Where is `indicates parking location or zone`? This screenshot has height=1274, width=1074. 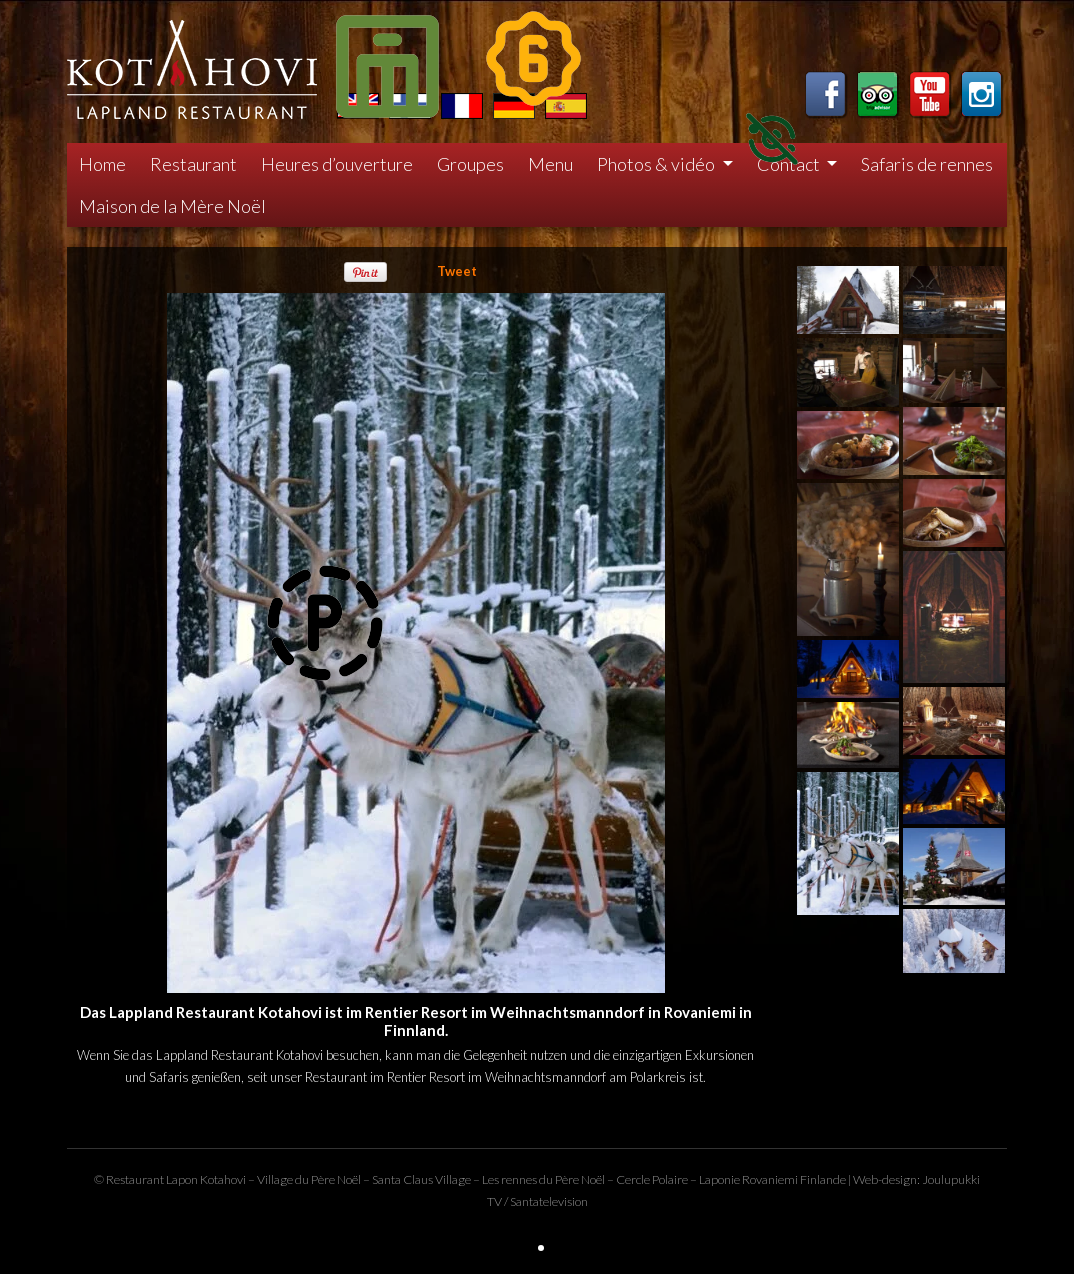
indicates parking location or zone is located at coordinates (325, 623).